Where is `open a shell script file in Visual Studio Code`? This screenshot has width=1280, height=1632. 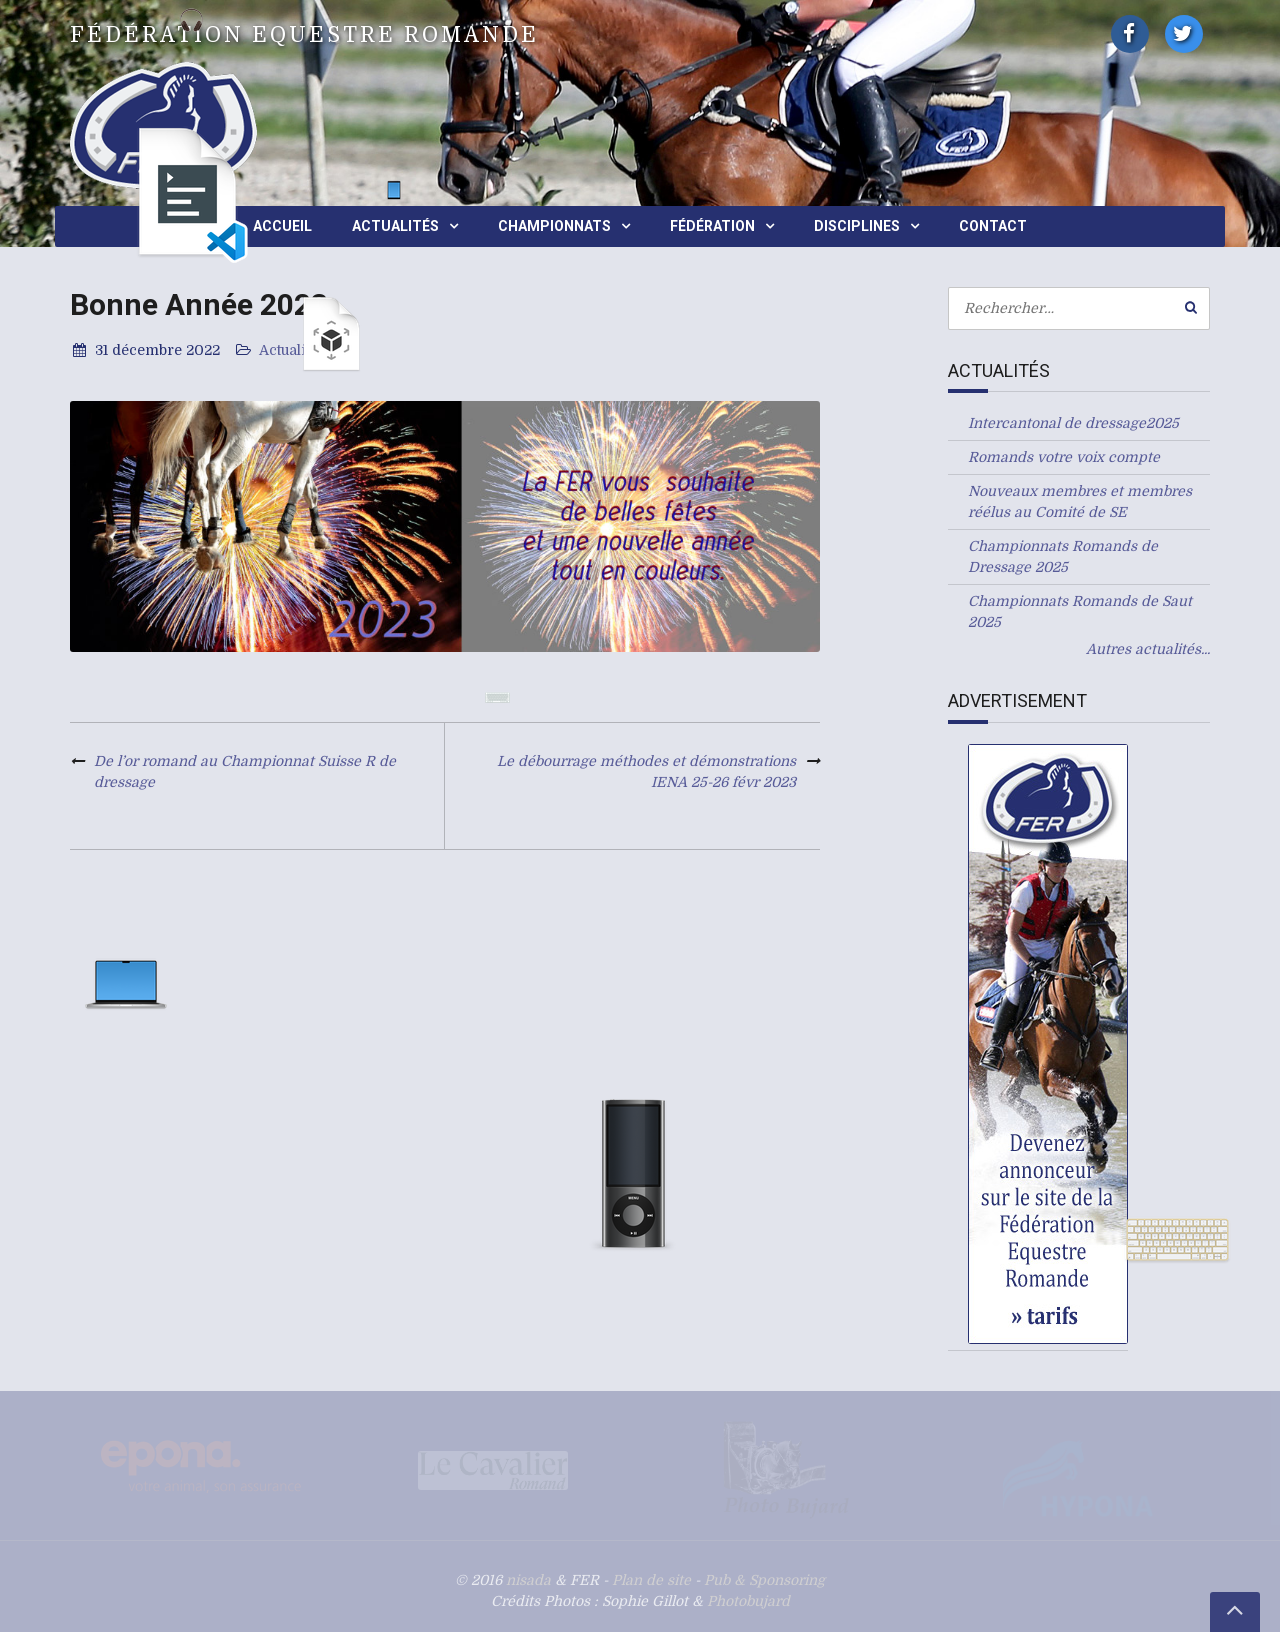
open a shell script file in Visual Studio Code is located at coordinates (187, 194).